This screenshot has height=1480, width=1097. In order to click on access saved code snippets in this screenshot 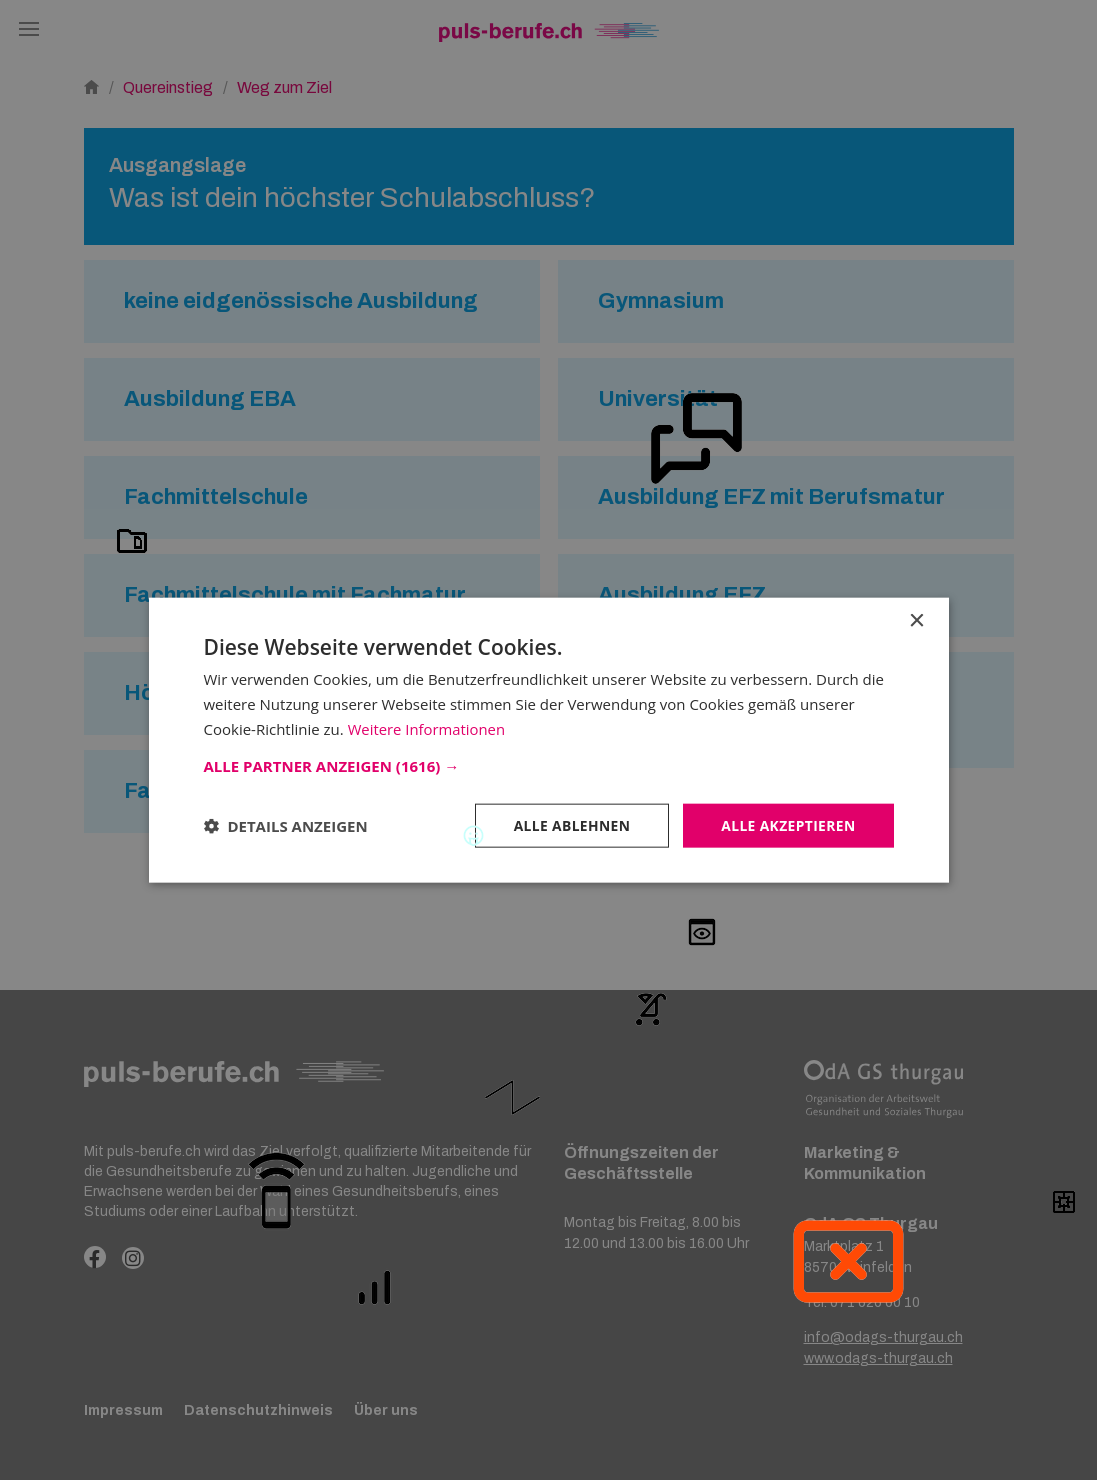, I will do `click(132, 541)`.